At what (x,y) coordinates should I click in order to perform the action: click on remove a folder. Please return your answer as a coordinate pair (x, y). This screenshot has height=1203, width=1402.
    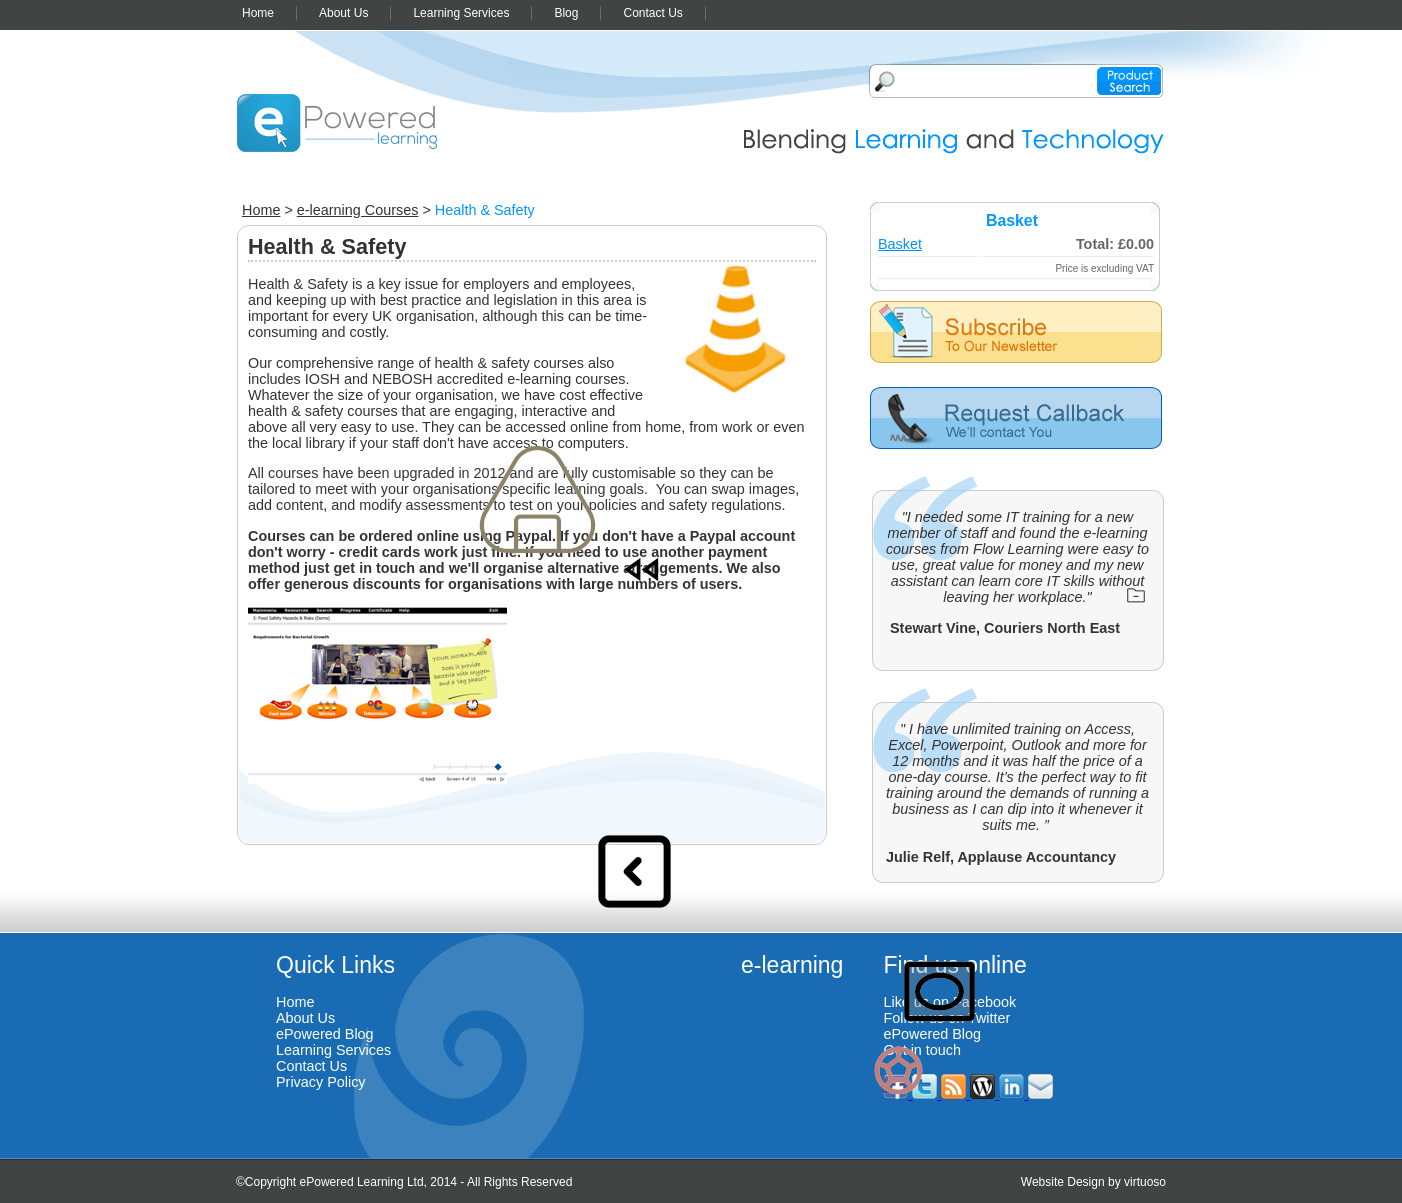
    Looking at the image, I should click on (1136, 595).